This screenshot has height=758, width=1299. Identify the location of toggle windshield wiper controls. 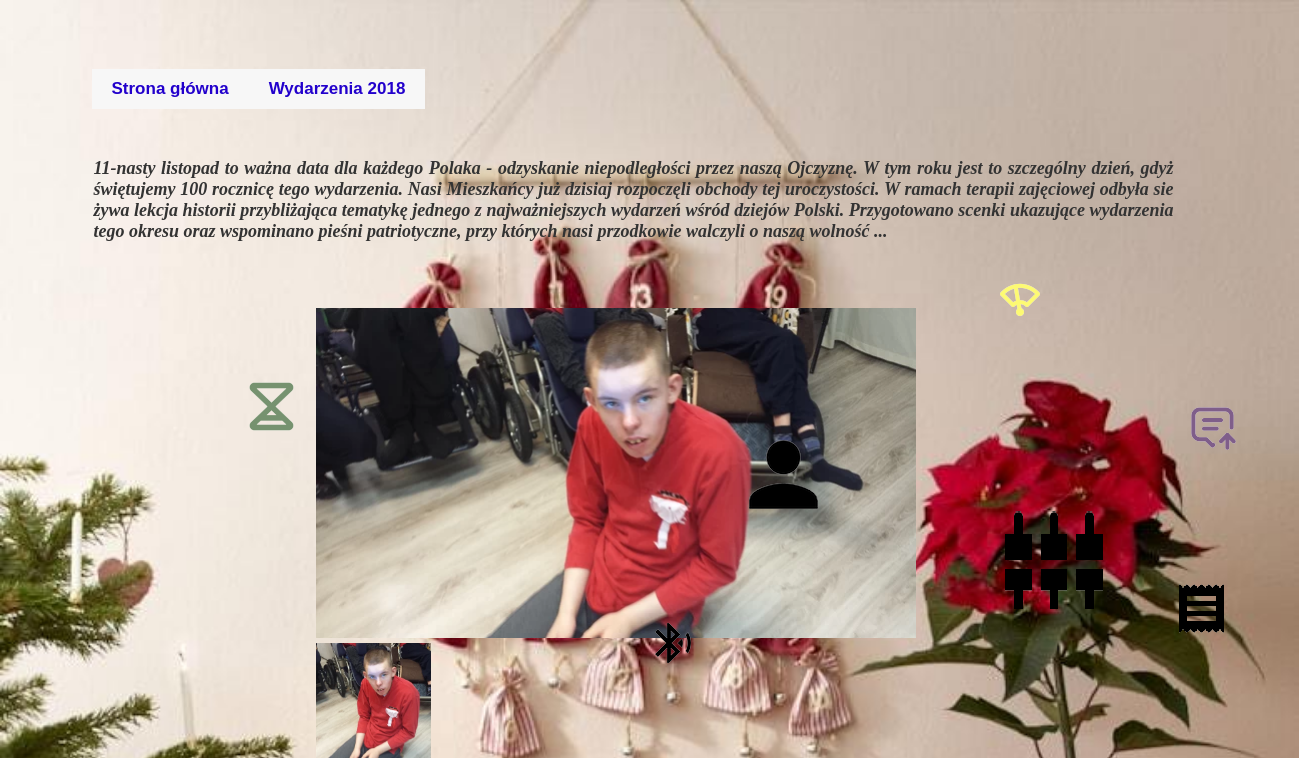
(1020, 300).